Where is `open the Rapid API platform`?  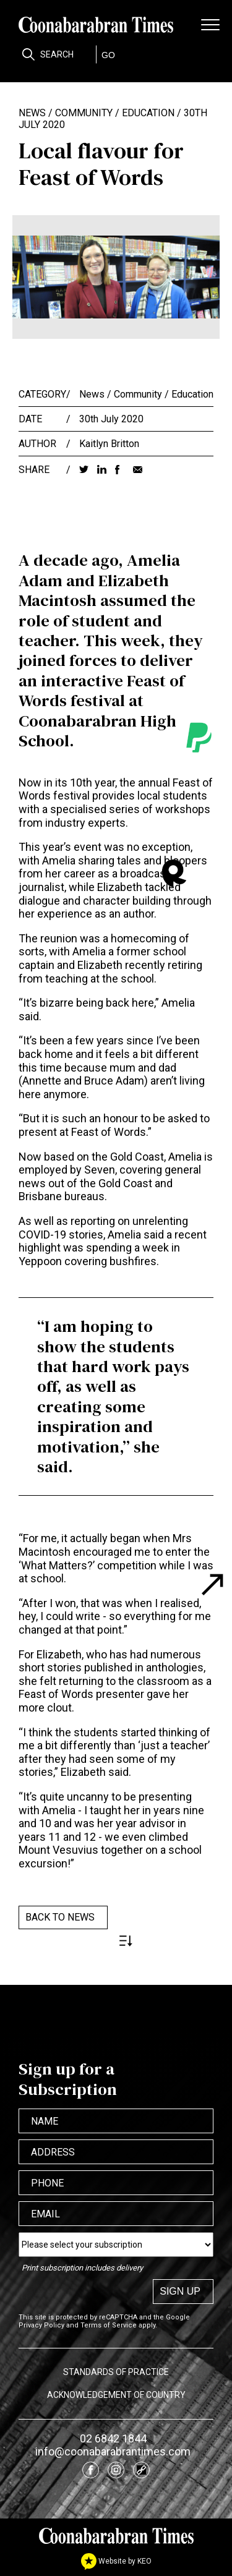
open the Rapid API platform is located at coordinates (174, 873).